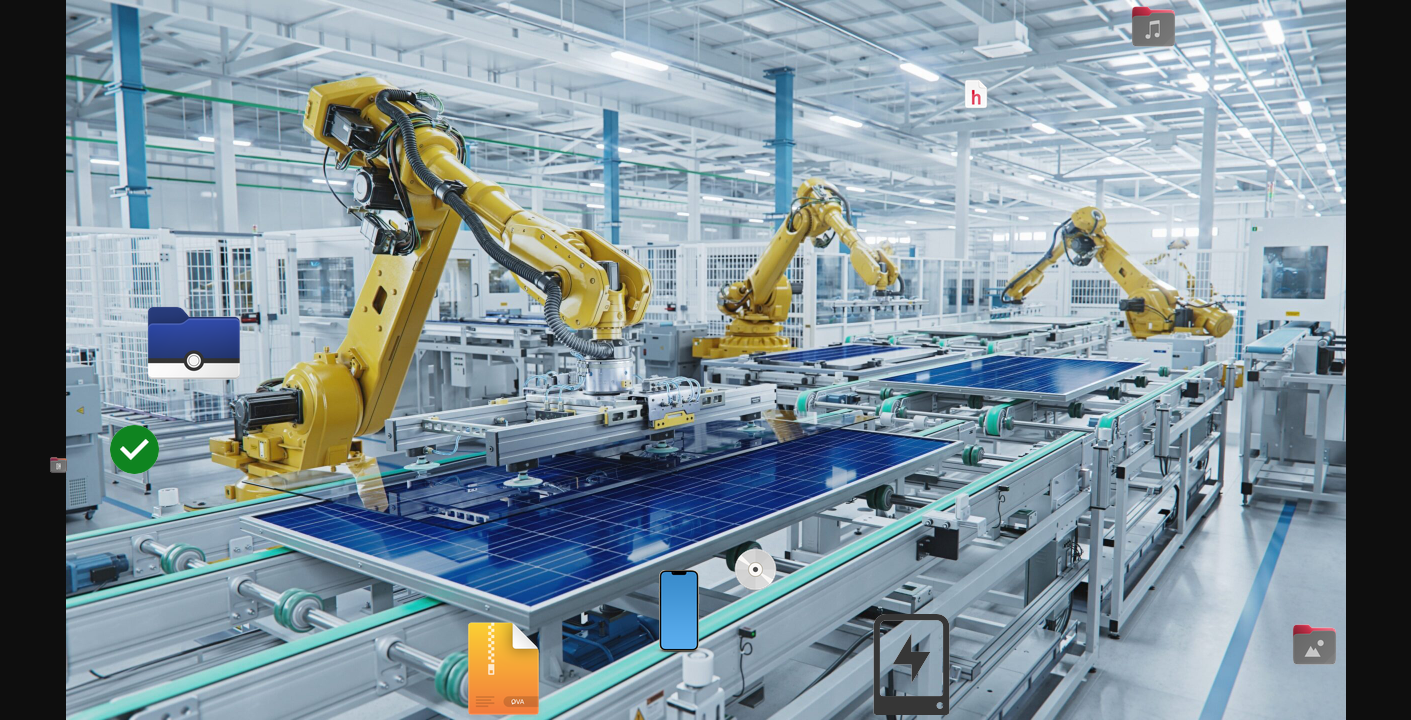 This screenshot has height=720, width=1411. I want to click on iPhone 13 Pro device icon, so click(679, 612).